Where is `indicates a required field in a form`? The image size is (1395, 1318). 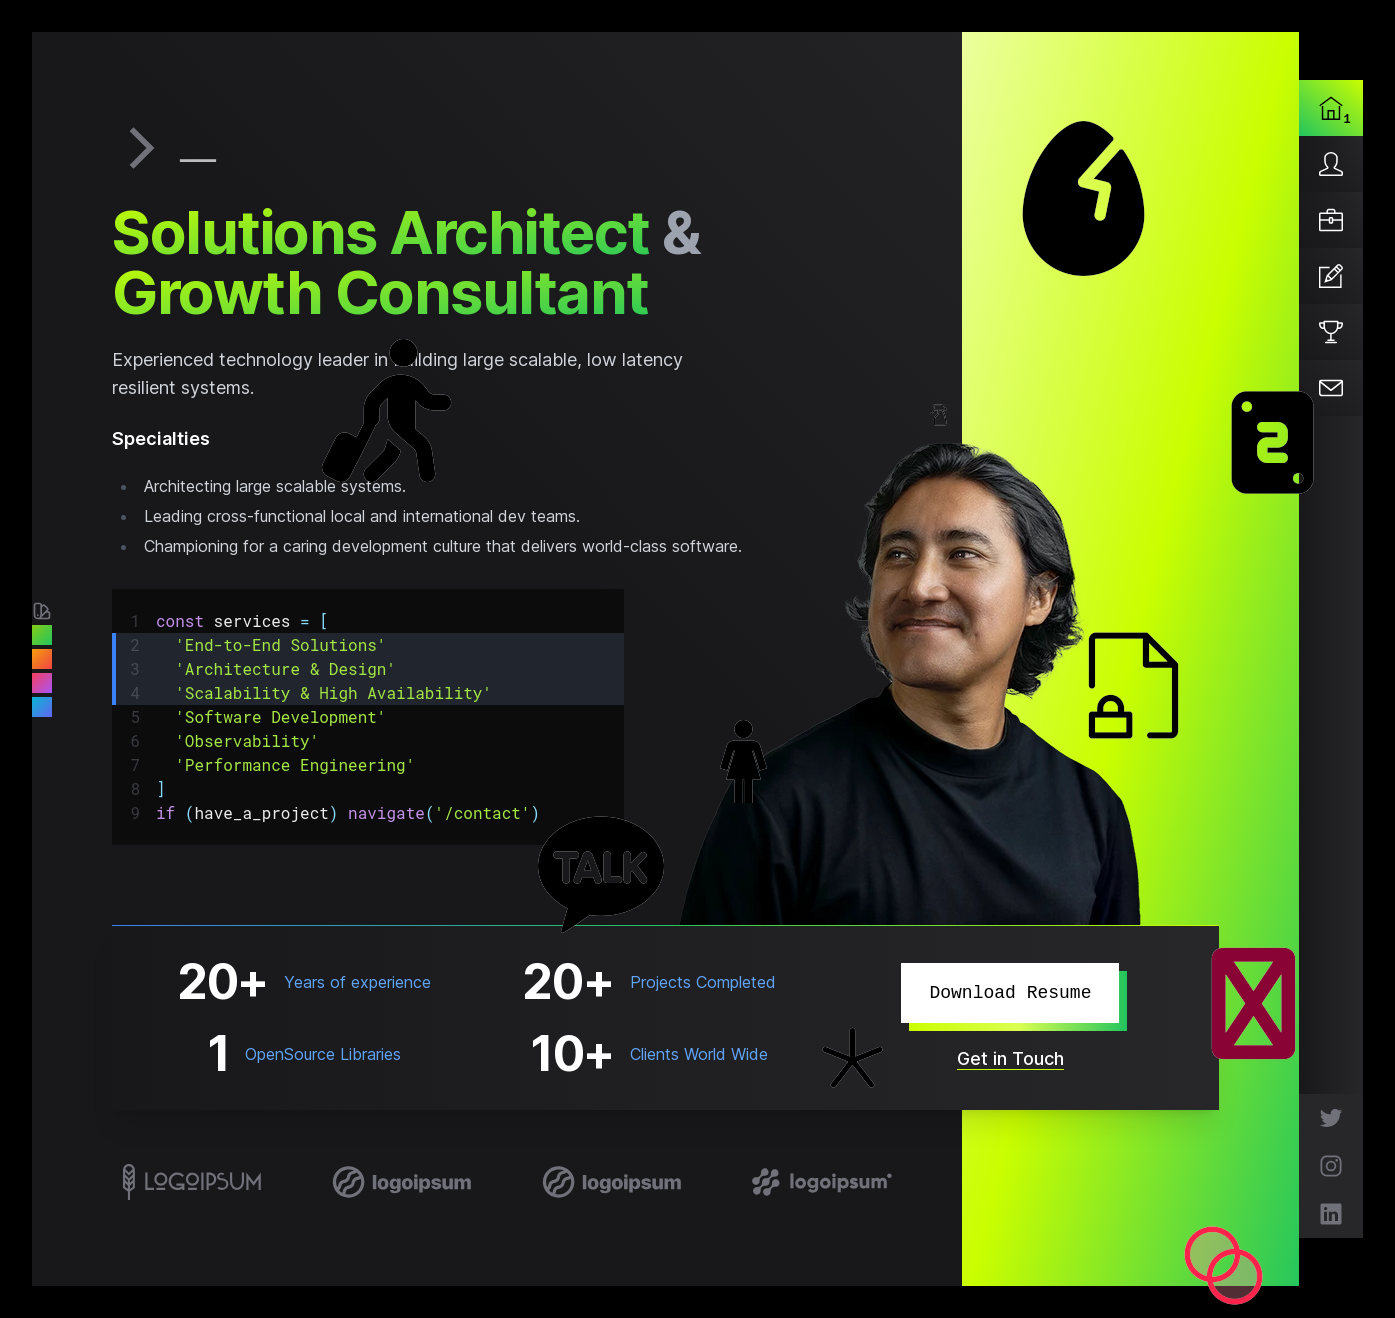 indicates a required field in a form is located at coordinates (852, 1060).